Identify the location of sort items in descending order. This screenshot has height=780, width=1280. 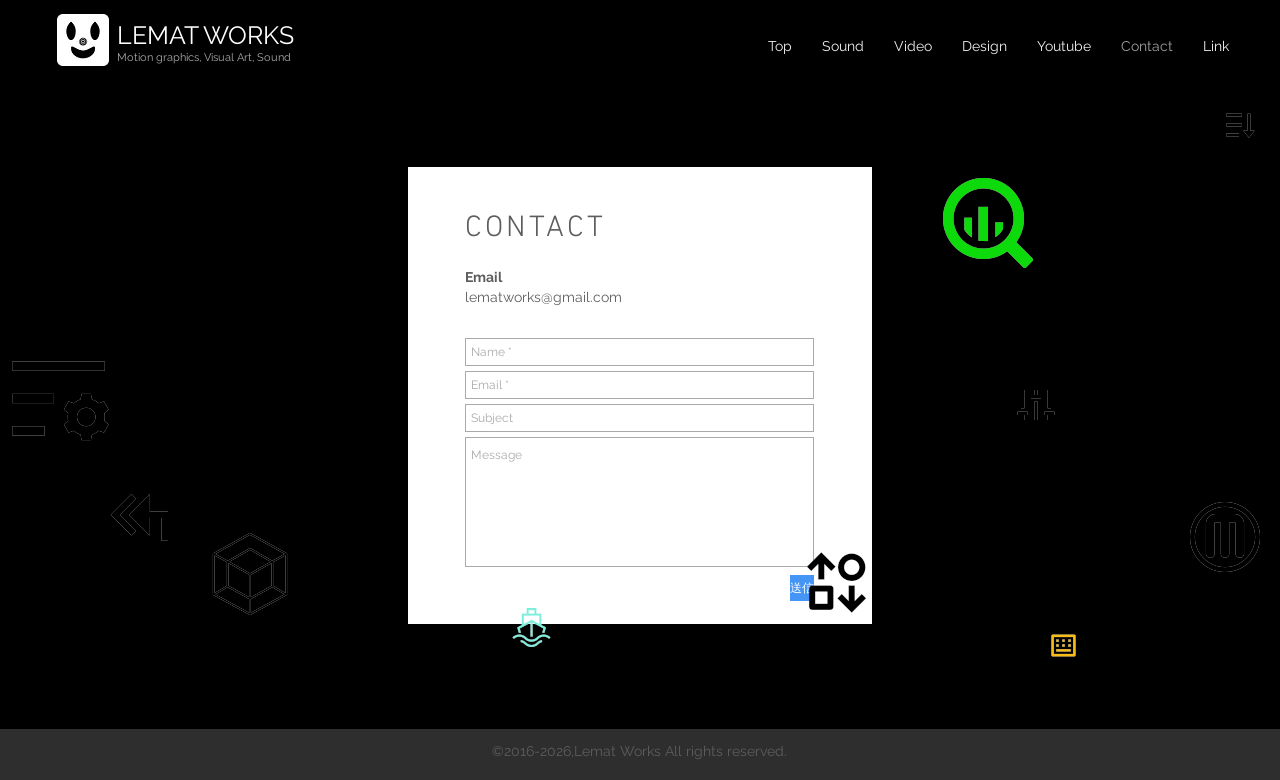
(1239, 125).